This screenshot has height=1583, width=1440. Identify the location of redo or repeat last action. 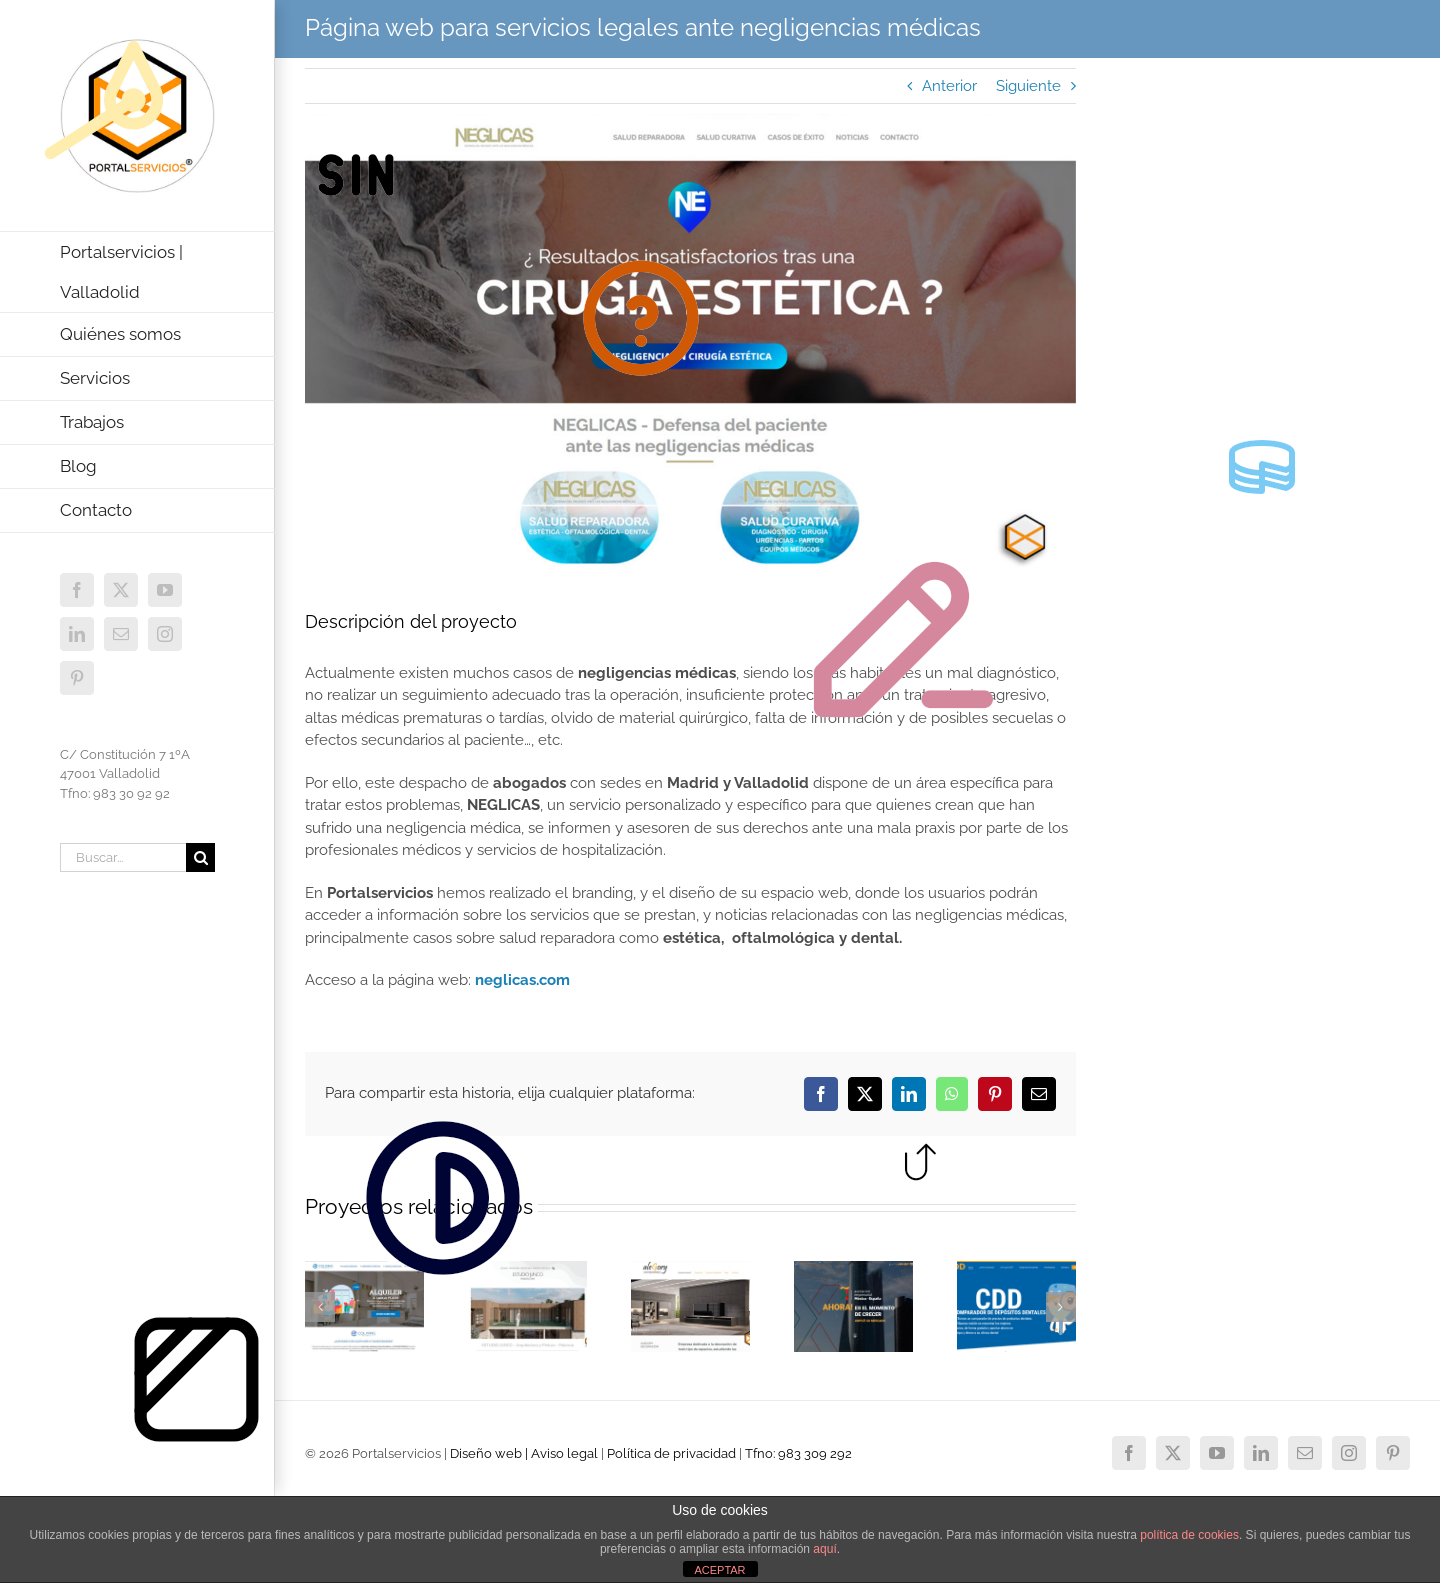
(919, 1162).